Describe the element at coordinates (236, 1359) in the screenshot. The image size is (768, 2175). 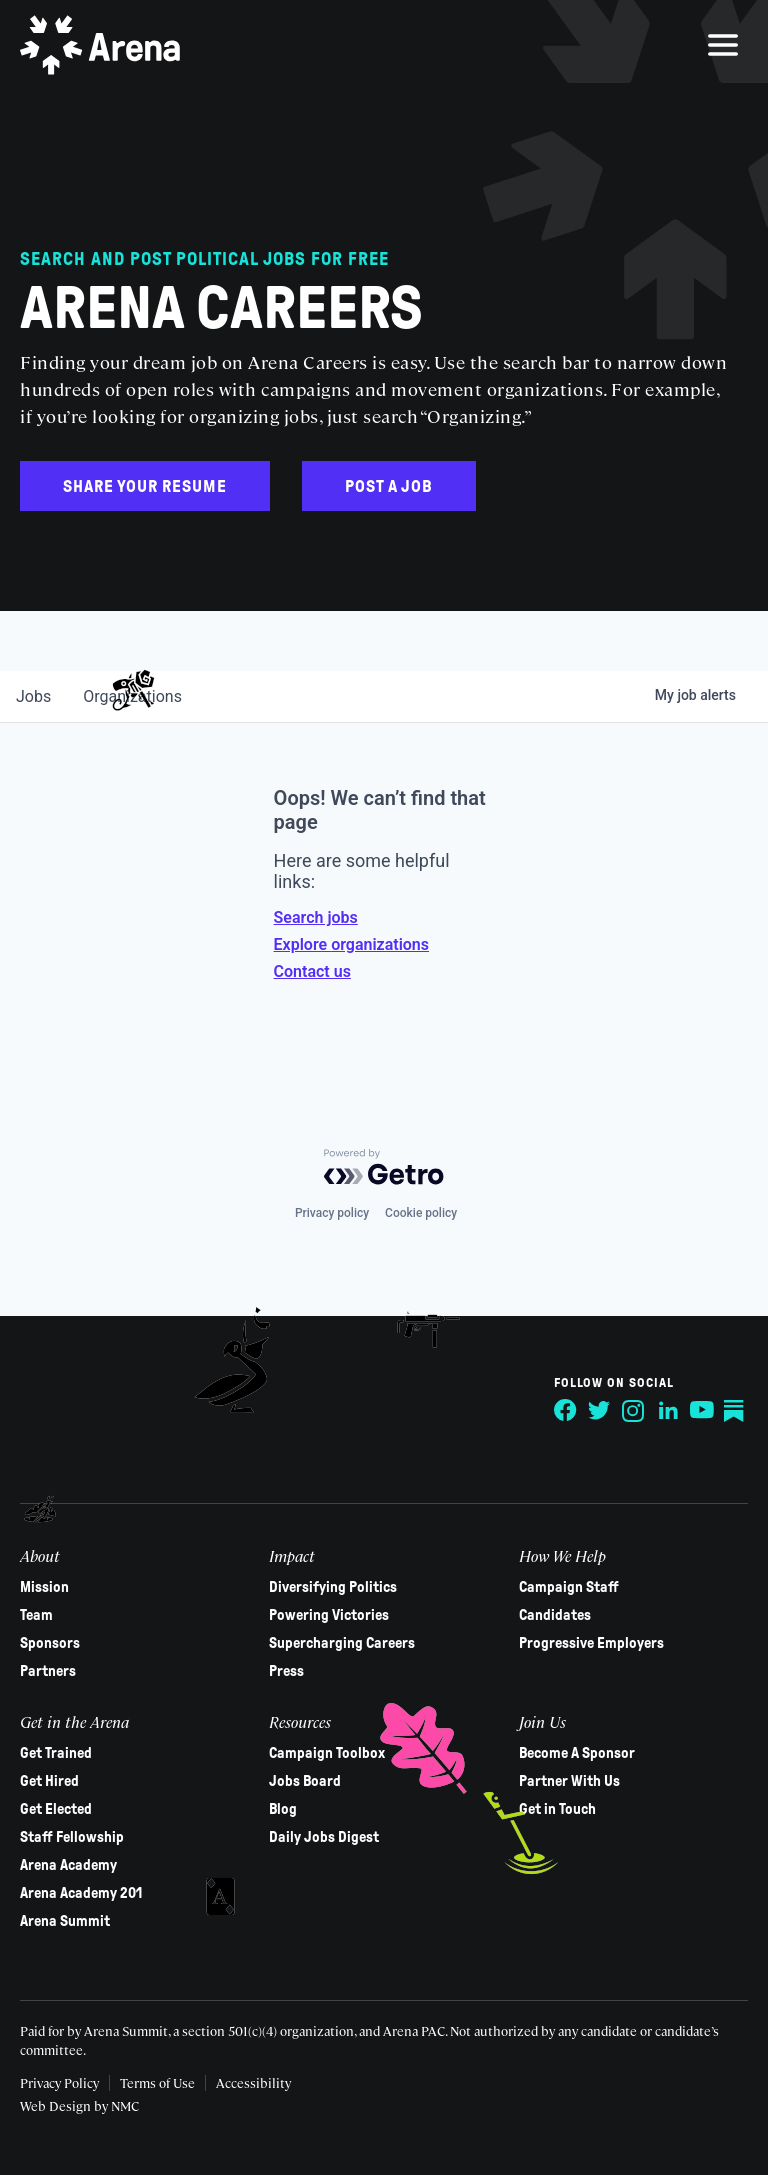
I see `pelican character or mascot in a game` at that location.